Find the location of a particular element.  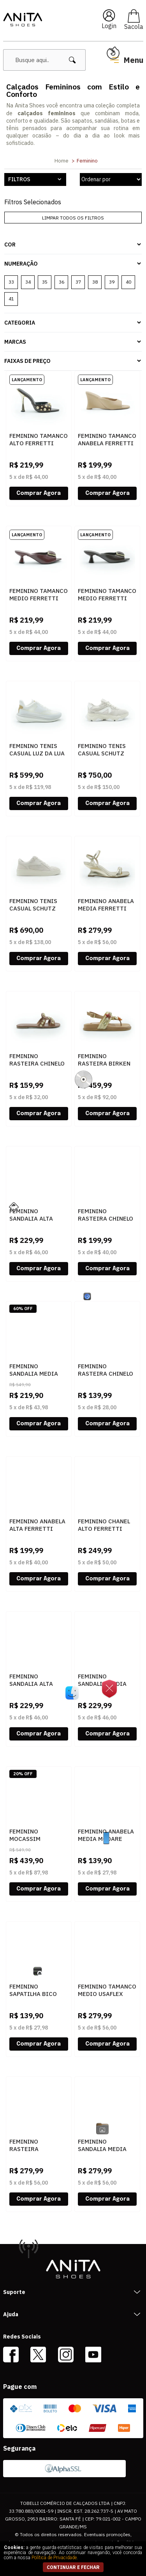

indicates low or weak security status is located at coordinates (109, 1689).